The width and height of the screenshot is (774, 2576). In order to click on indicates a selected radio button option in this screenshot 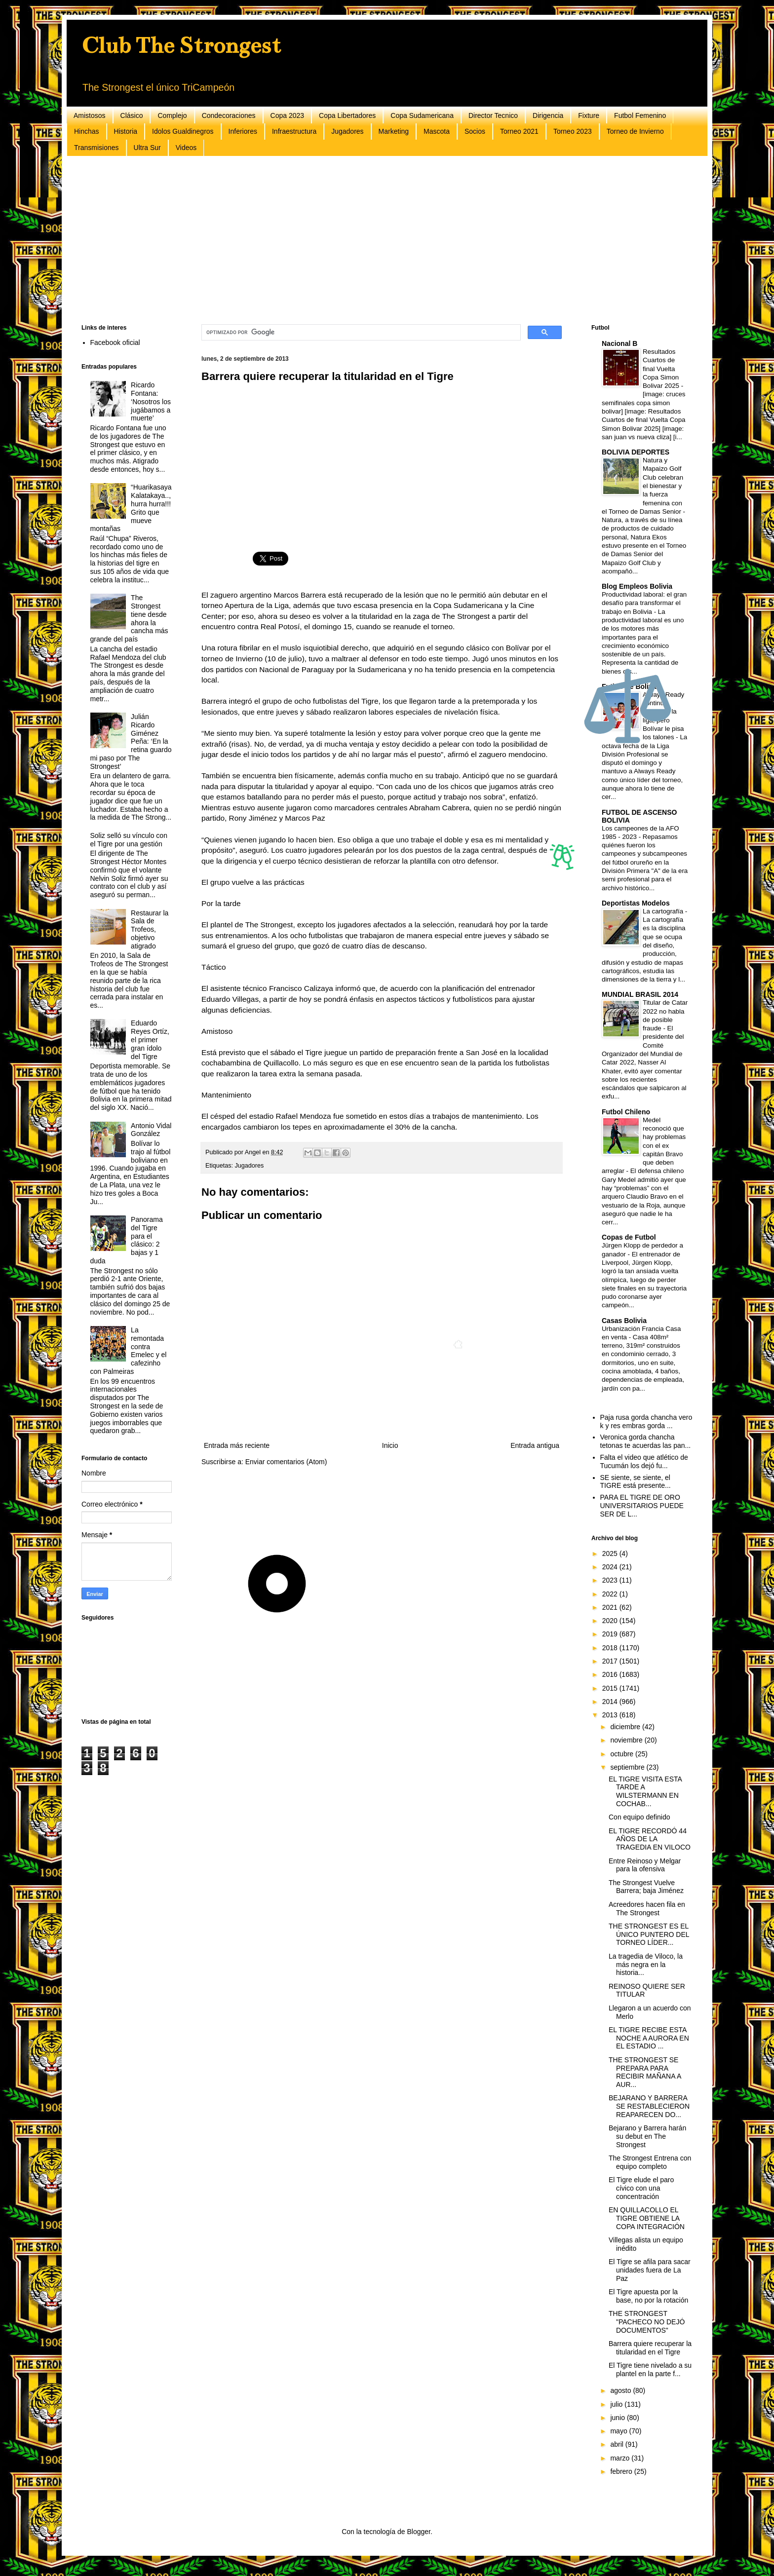, I will do `click(277, 1584)`.